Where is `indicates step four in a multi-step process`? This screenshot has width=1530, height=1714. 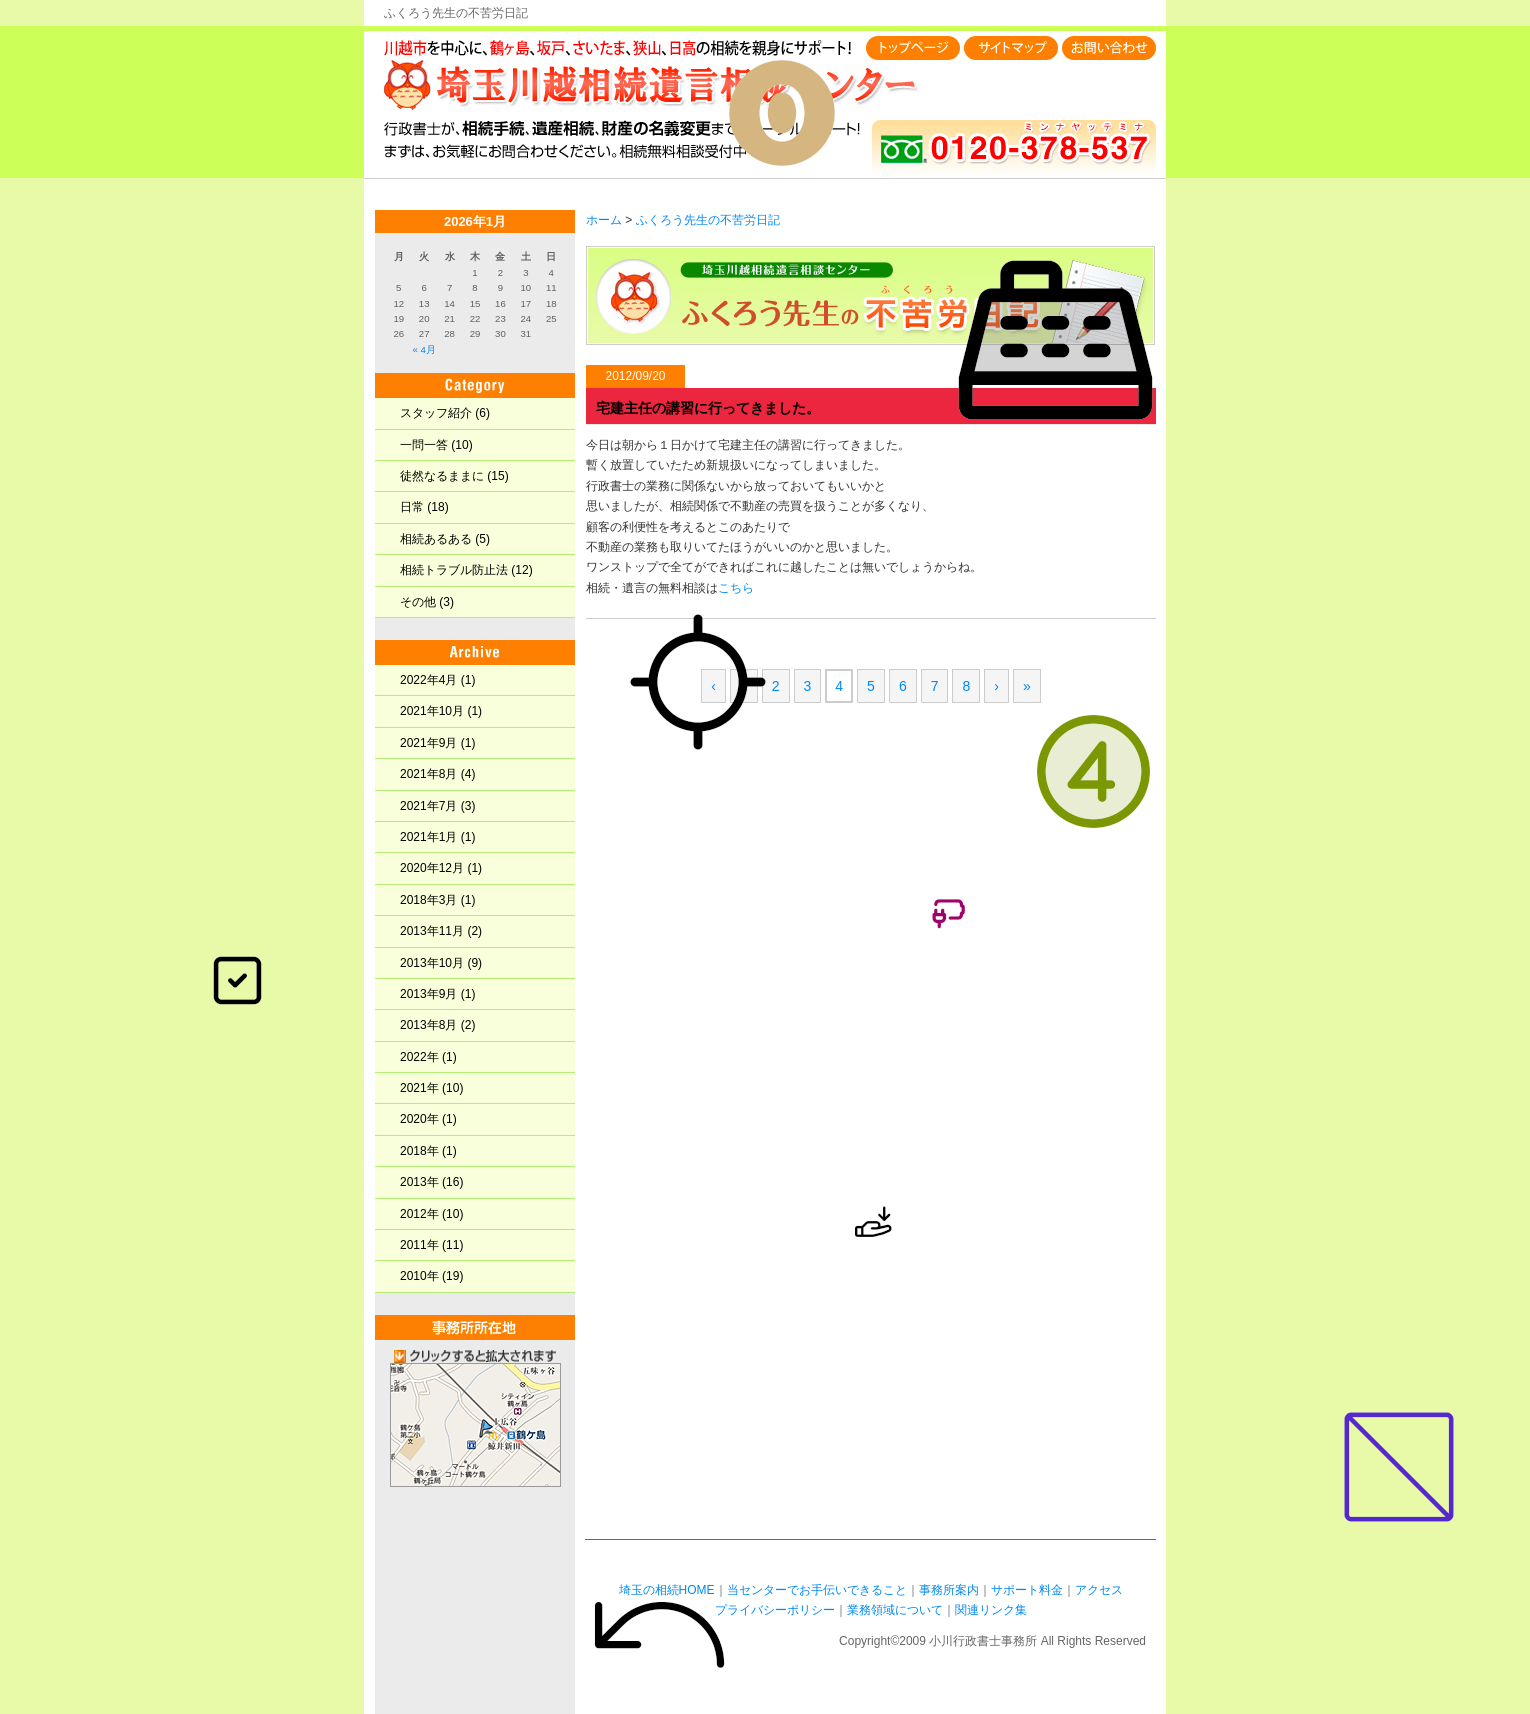 indicates step four in a multi-step process is located at coordinates (1093, 771).